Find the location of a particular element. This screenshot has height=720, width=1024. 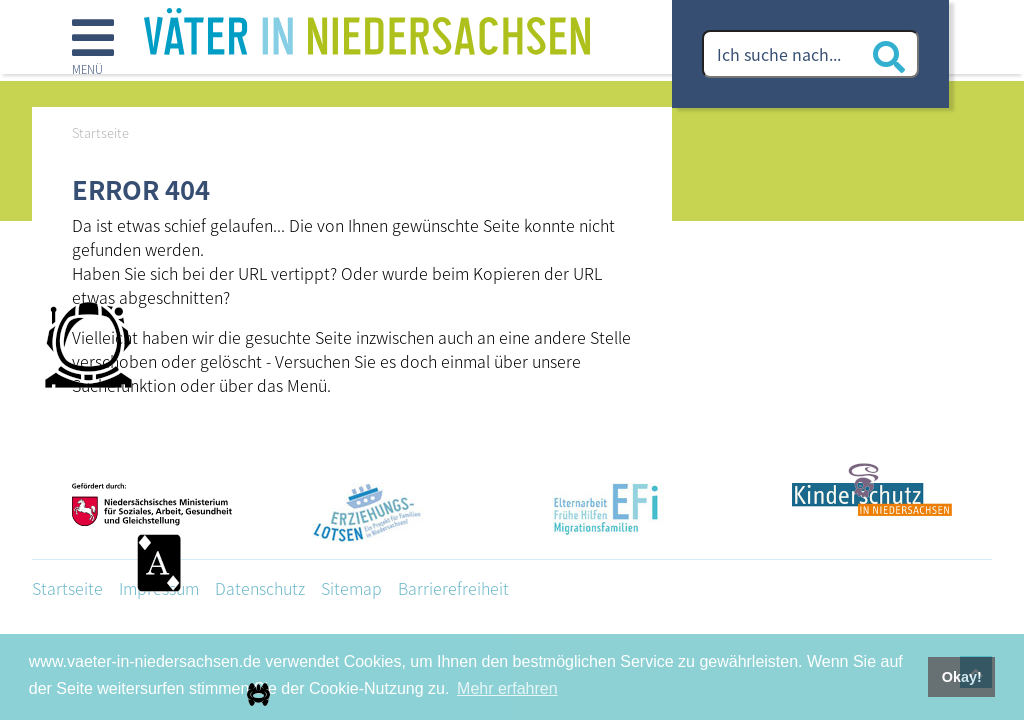

access space or astronaut-themed content is located at coordinates (88, 344).